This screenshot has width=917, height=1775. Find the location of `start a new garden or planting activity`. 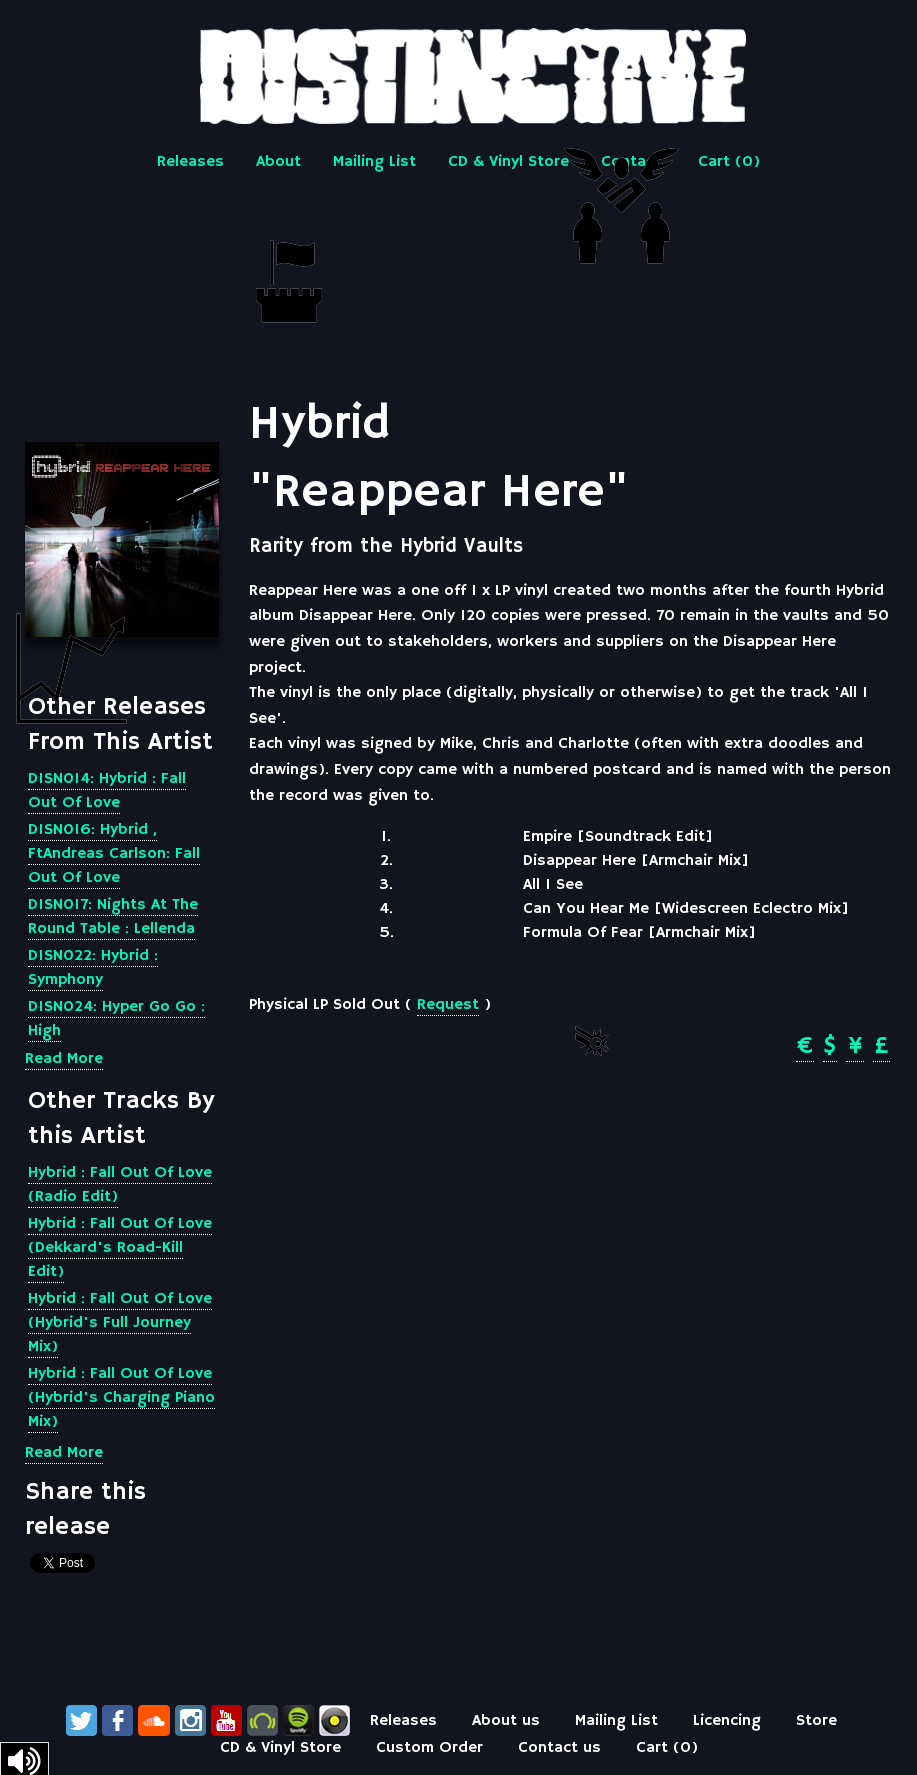

start a new garden or planting activity is located at coordinates (88, 529).